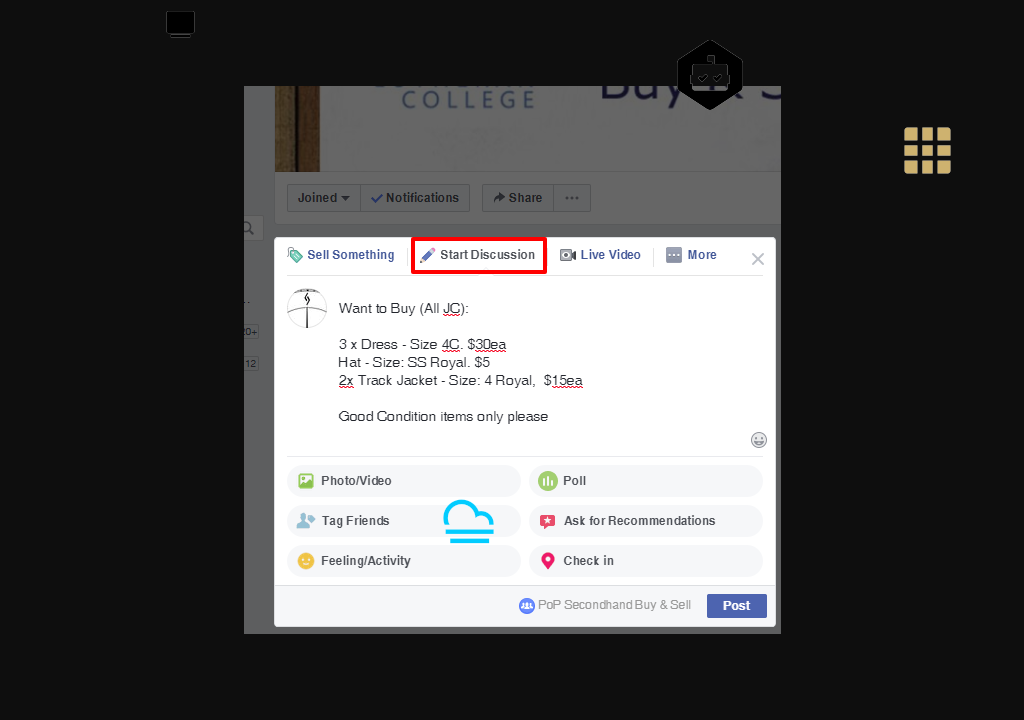  I want to click on access tv or display settings, so click(180, 23).